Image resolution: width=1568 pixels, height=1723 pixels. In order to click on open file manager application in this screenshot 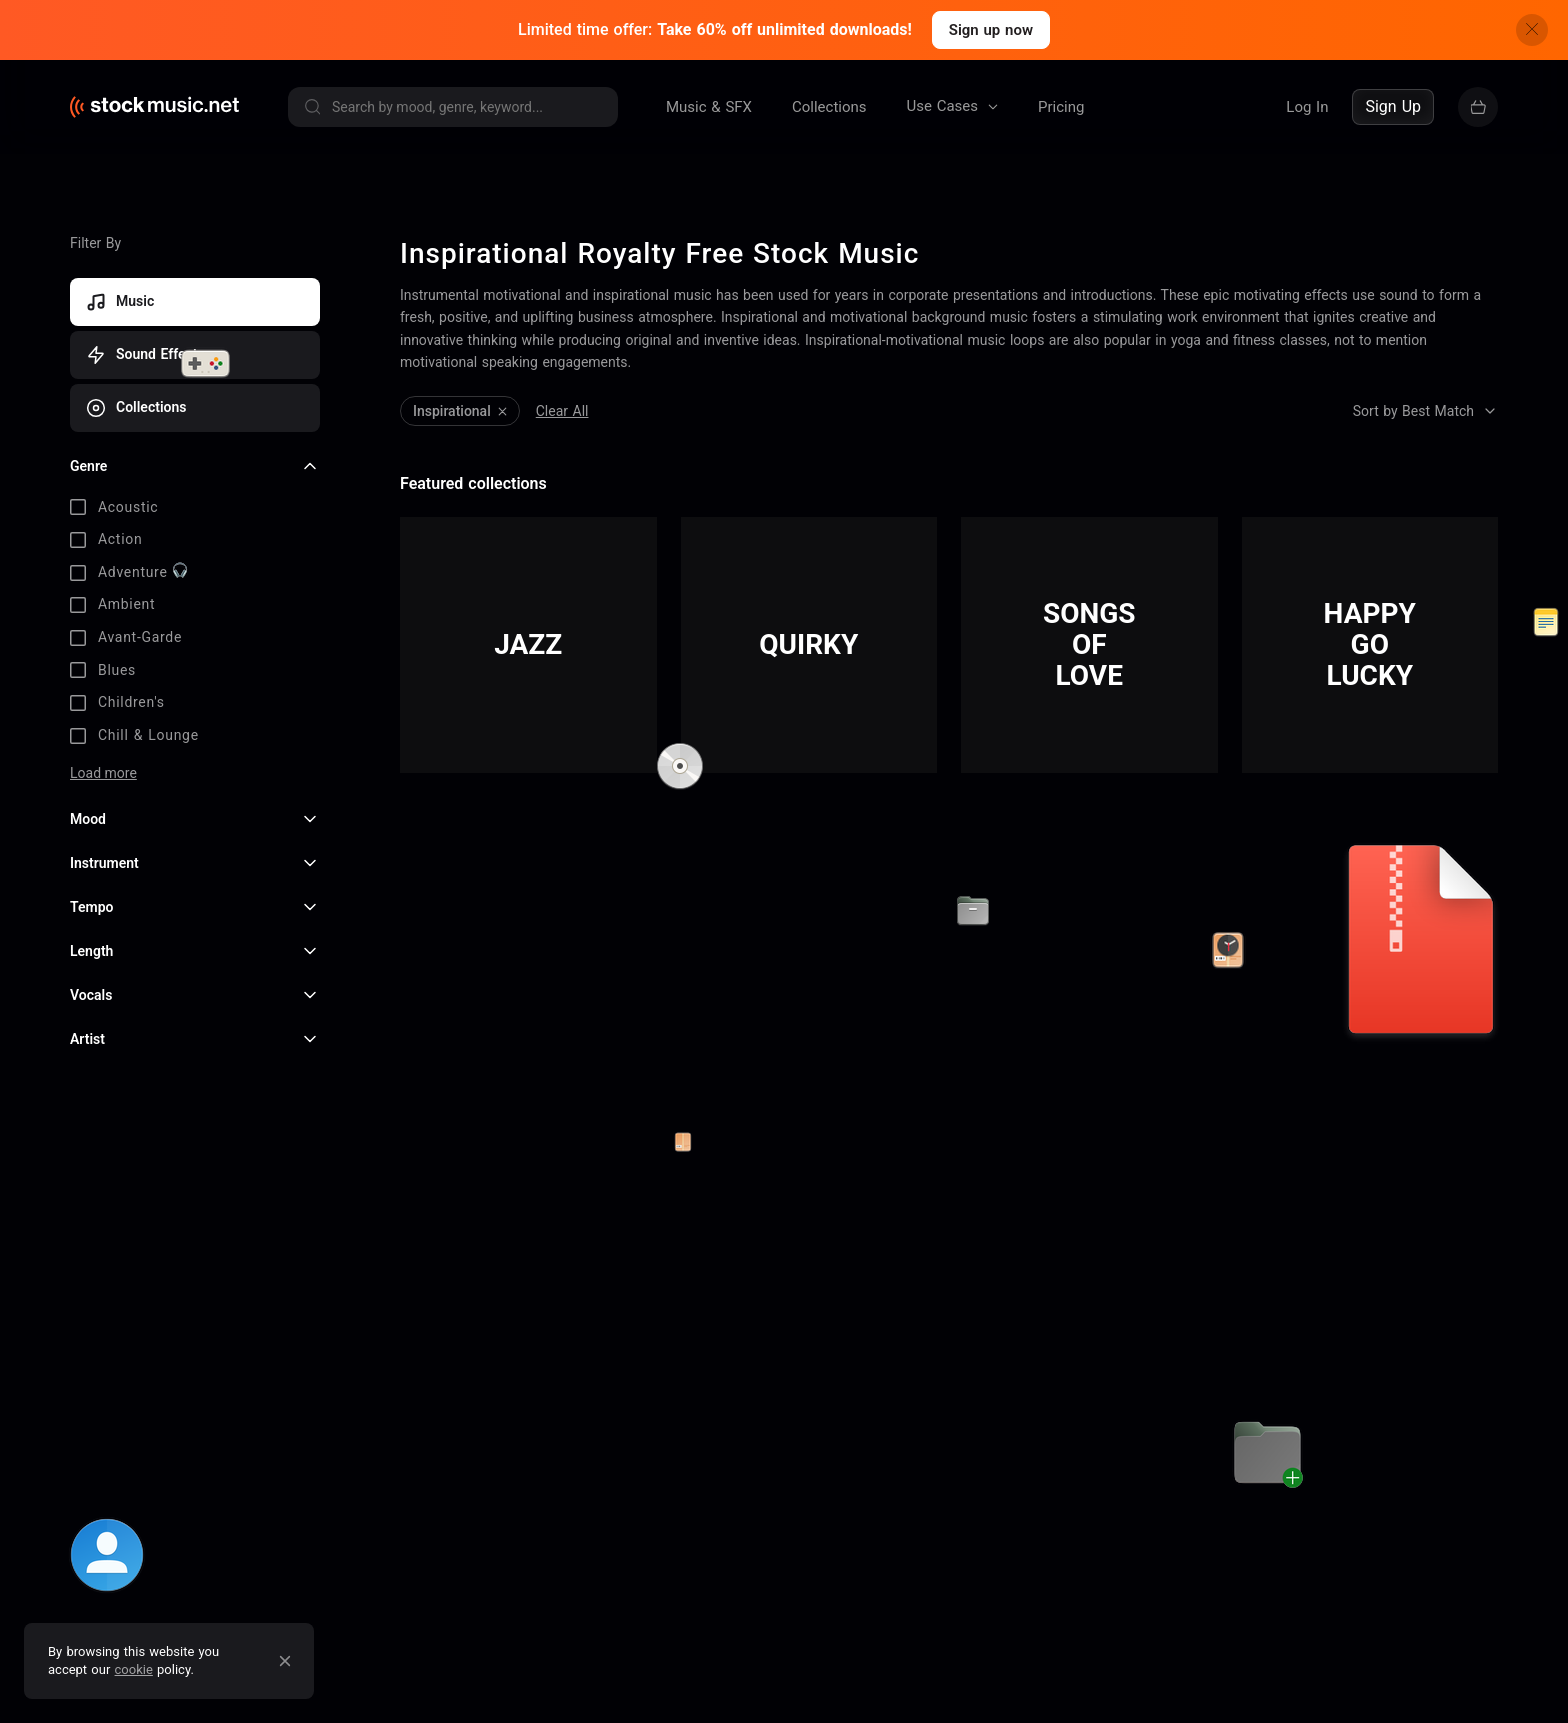, I will do `click(973, 910)`.